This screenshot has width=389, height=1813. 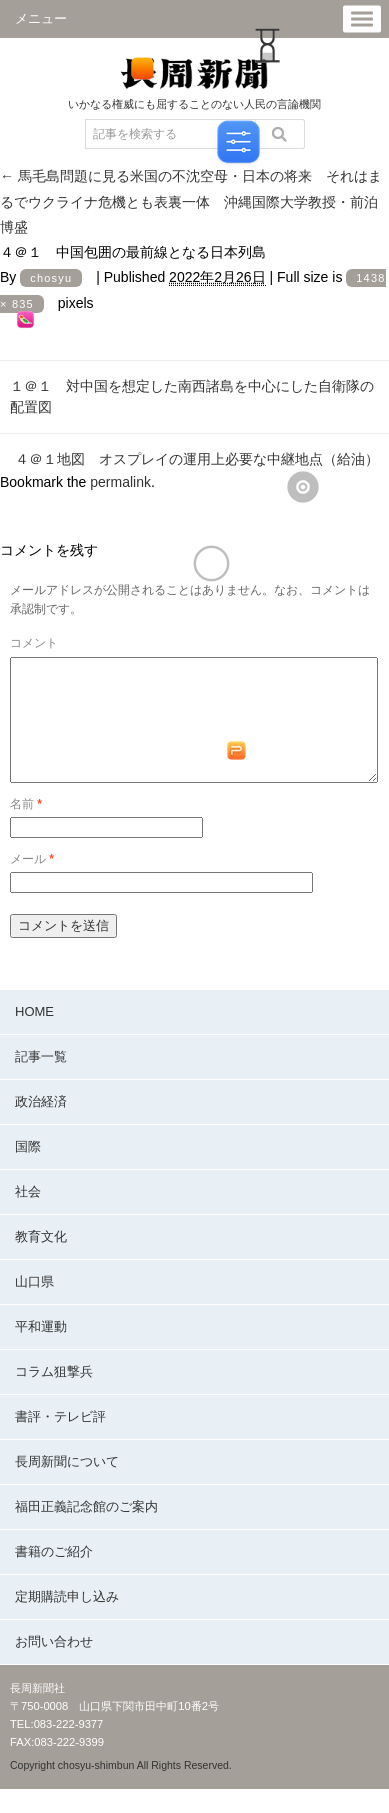 I want to click on unselected radio button option, so click(x=211, y=563).